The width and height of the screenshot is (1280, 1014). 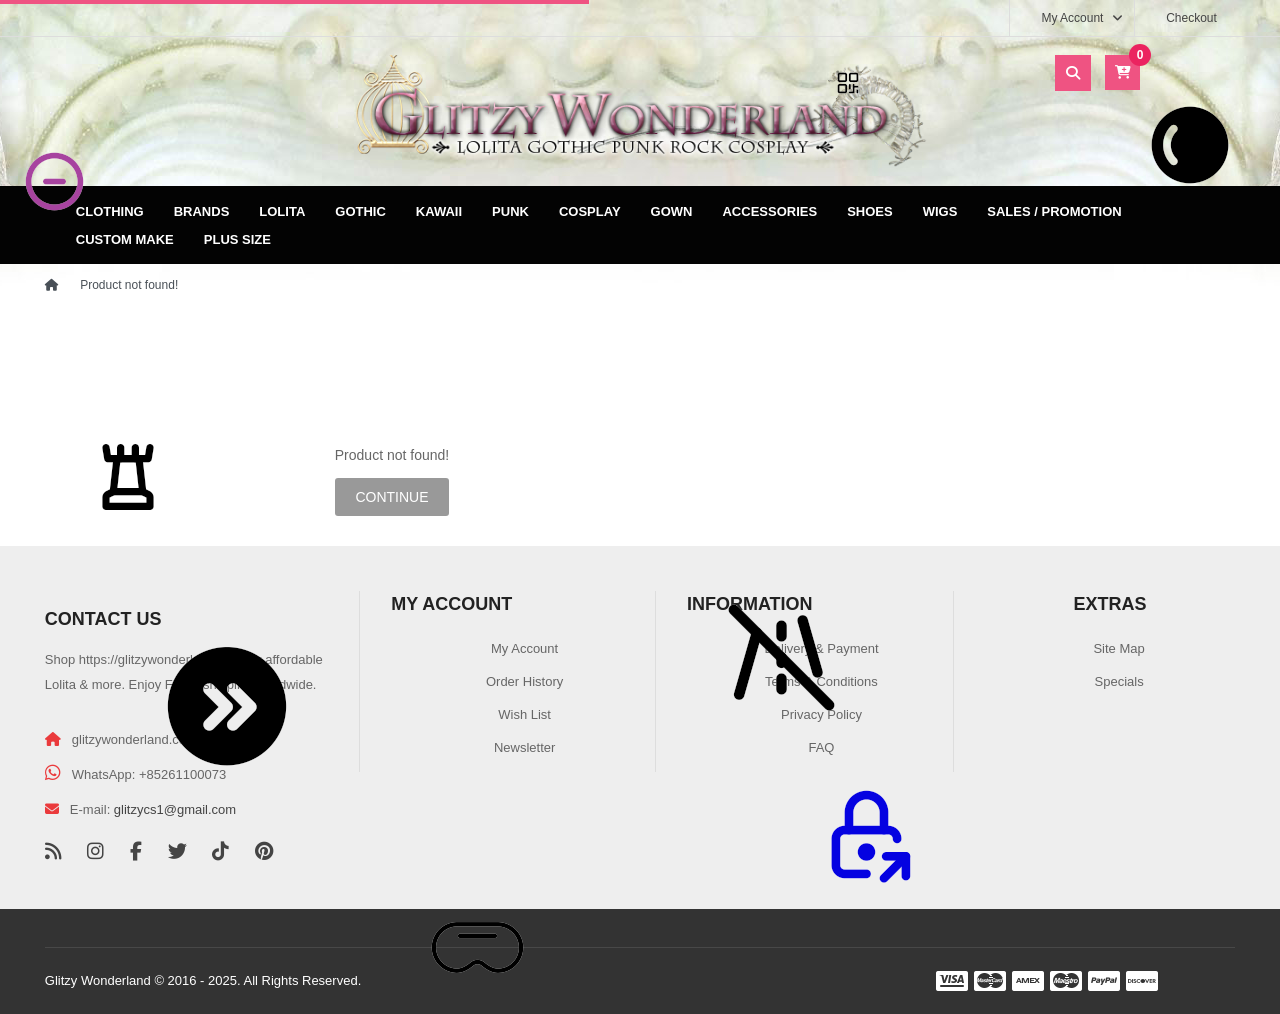 I want to click on skip forward or advance to next item, so click(x=227, y=707).